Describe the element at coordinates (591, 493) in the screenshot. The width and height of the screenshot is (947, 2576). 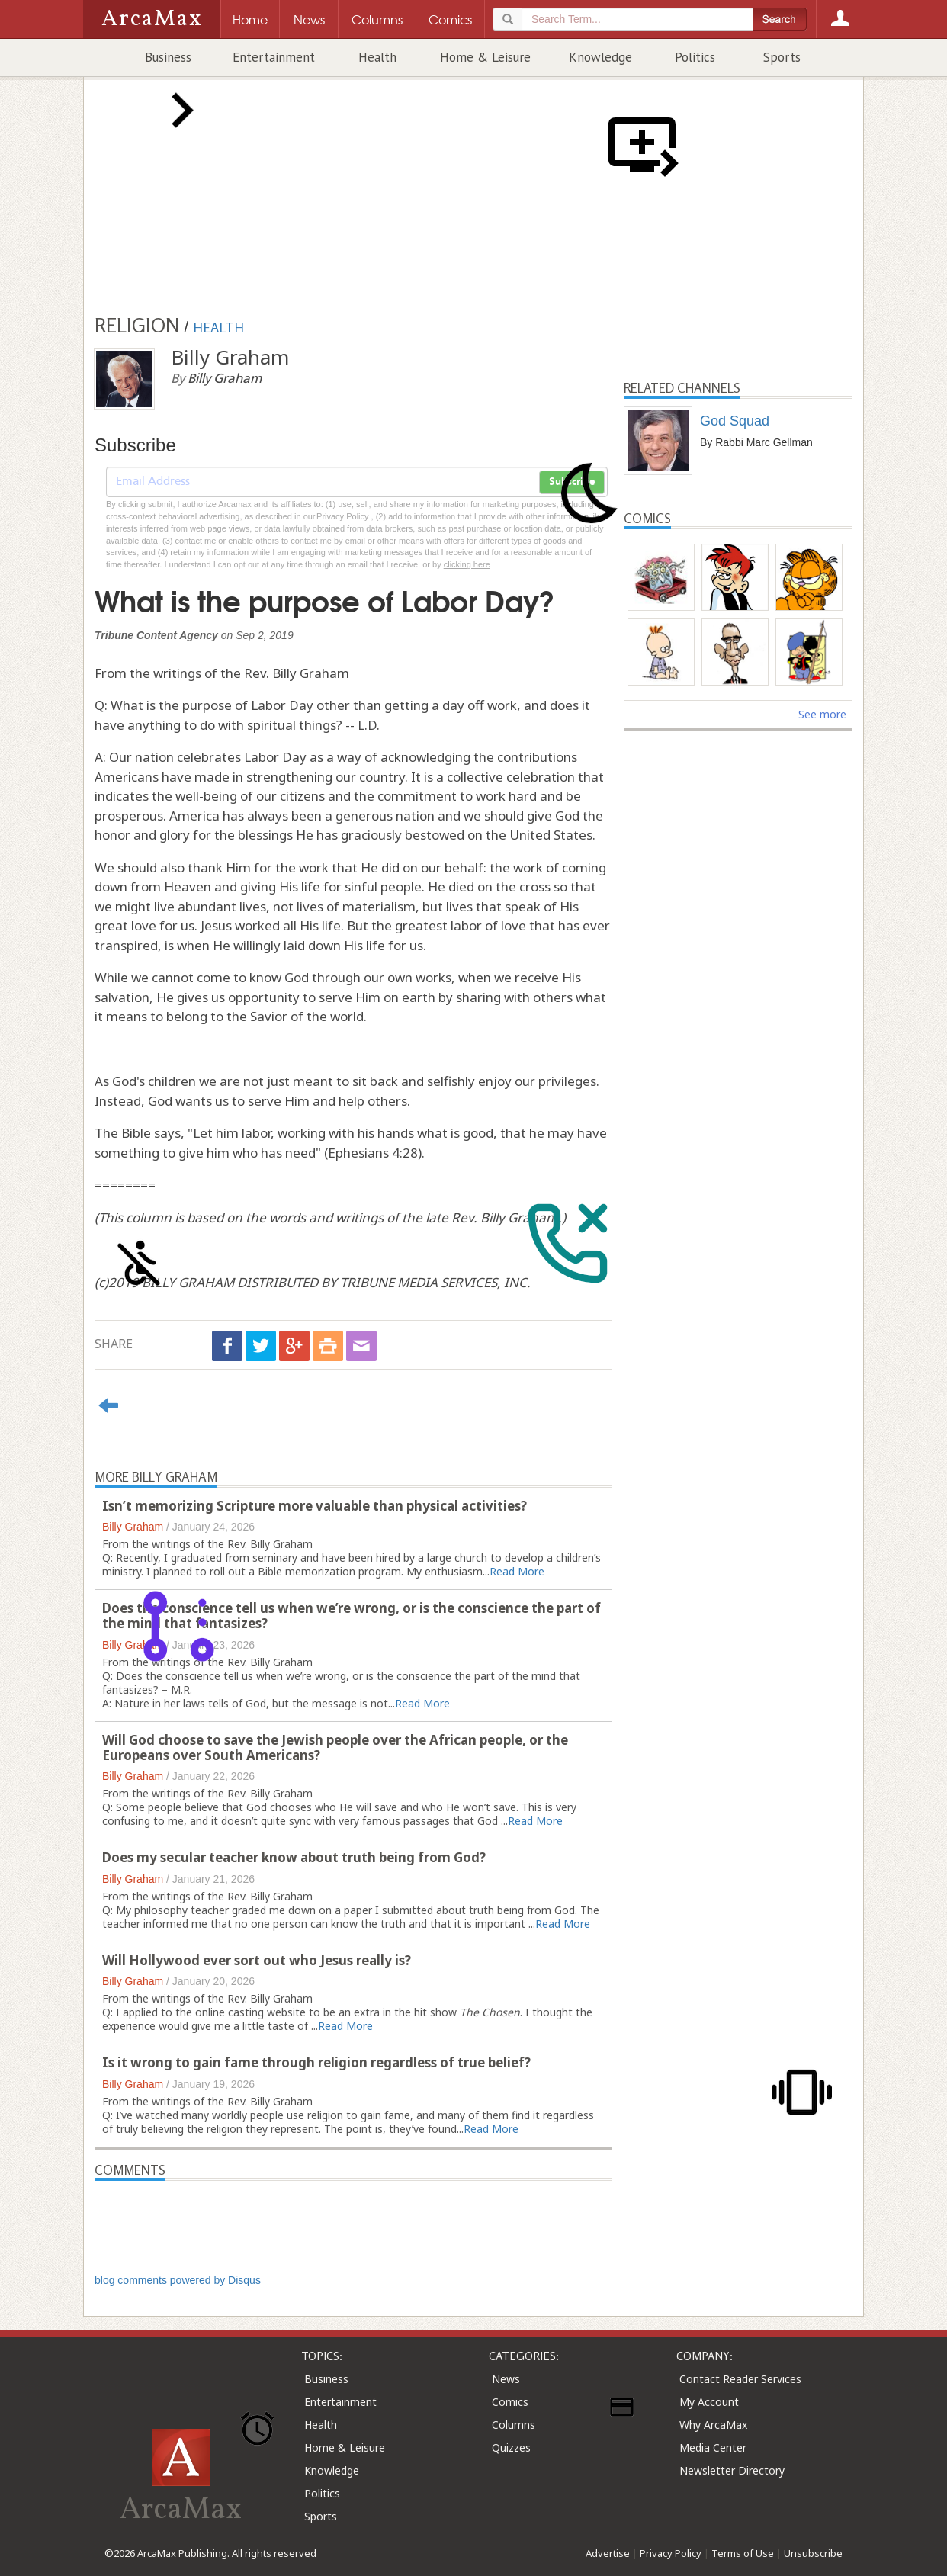
I see `enable bedtime or sleep mode` at that location.